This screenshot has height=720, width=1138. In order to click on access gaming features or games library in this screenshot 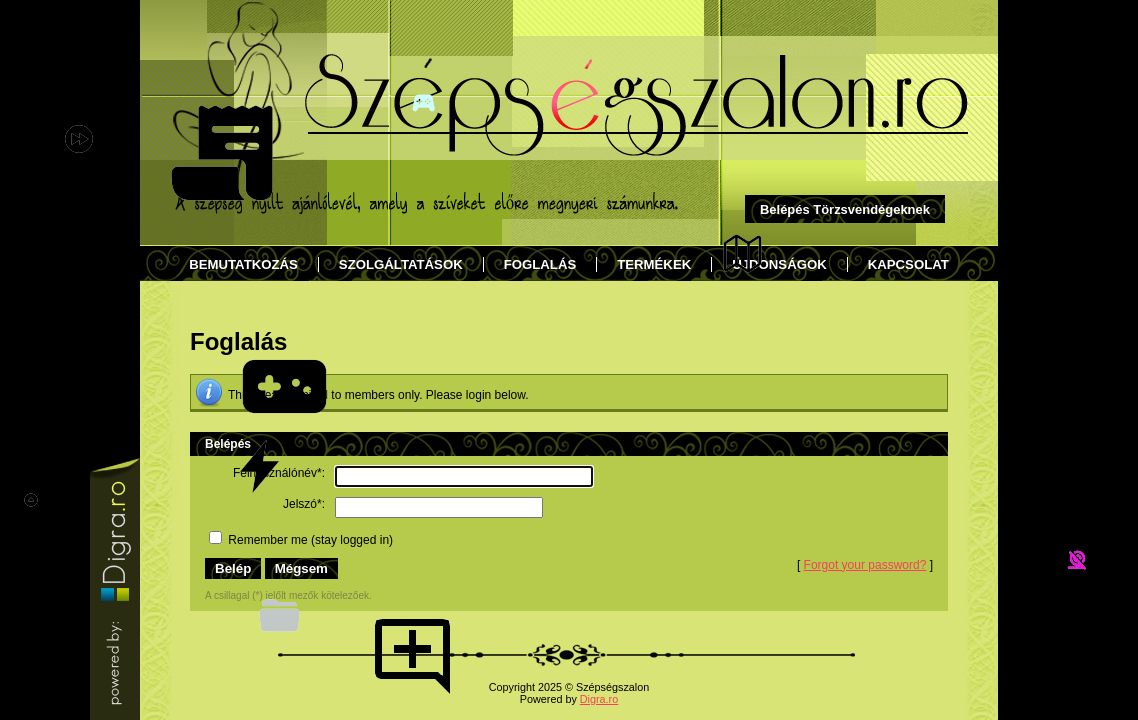, I will do `click(424, 103)`.